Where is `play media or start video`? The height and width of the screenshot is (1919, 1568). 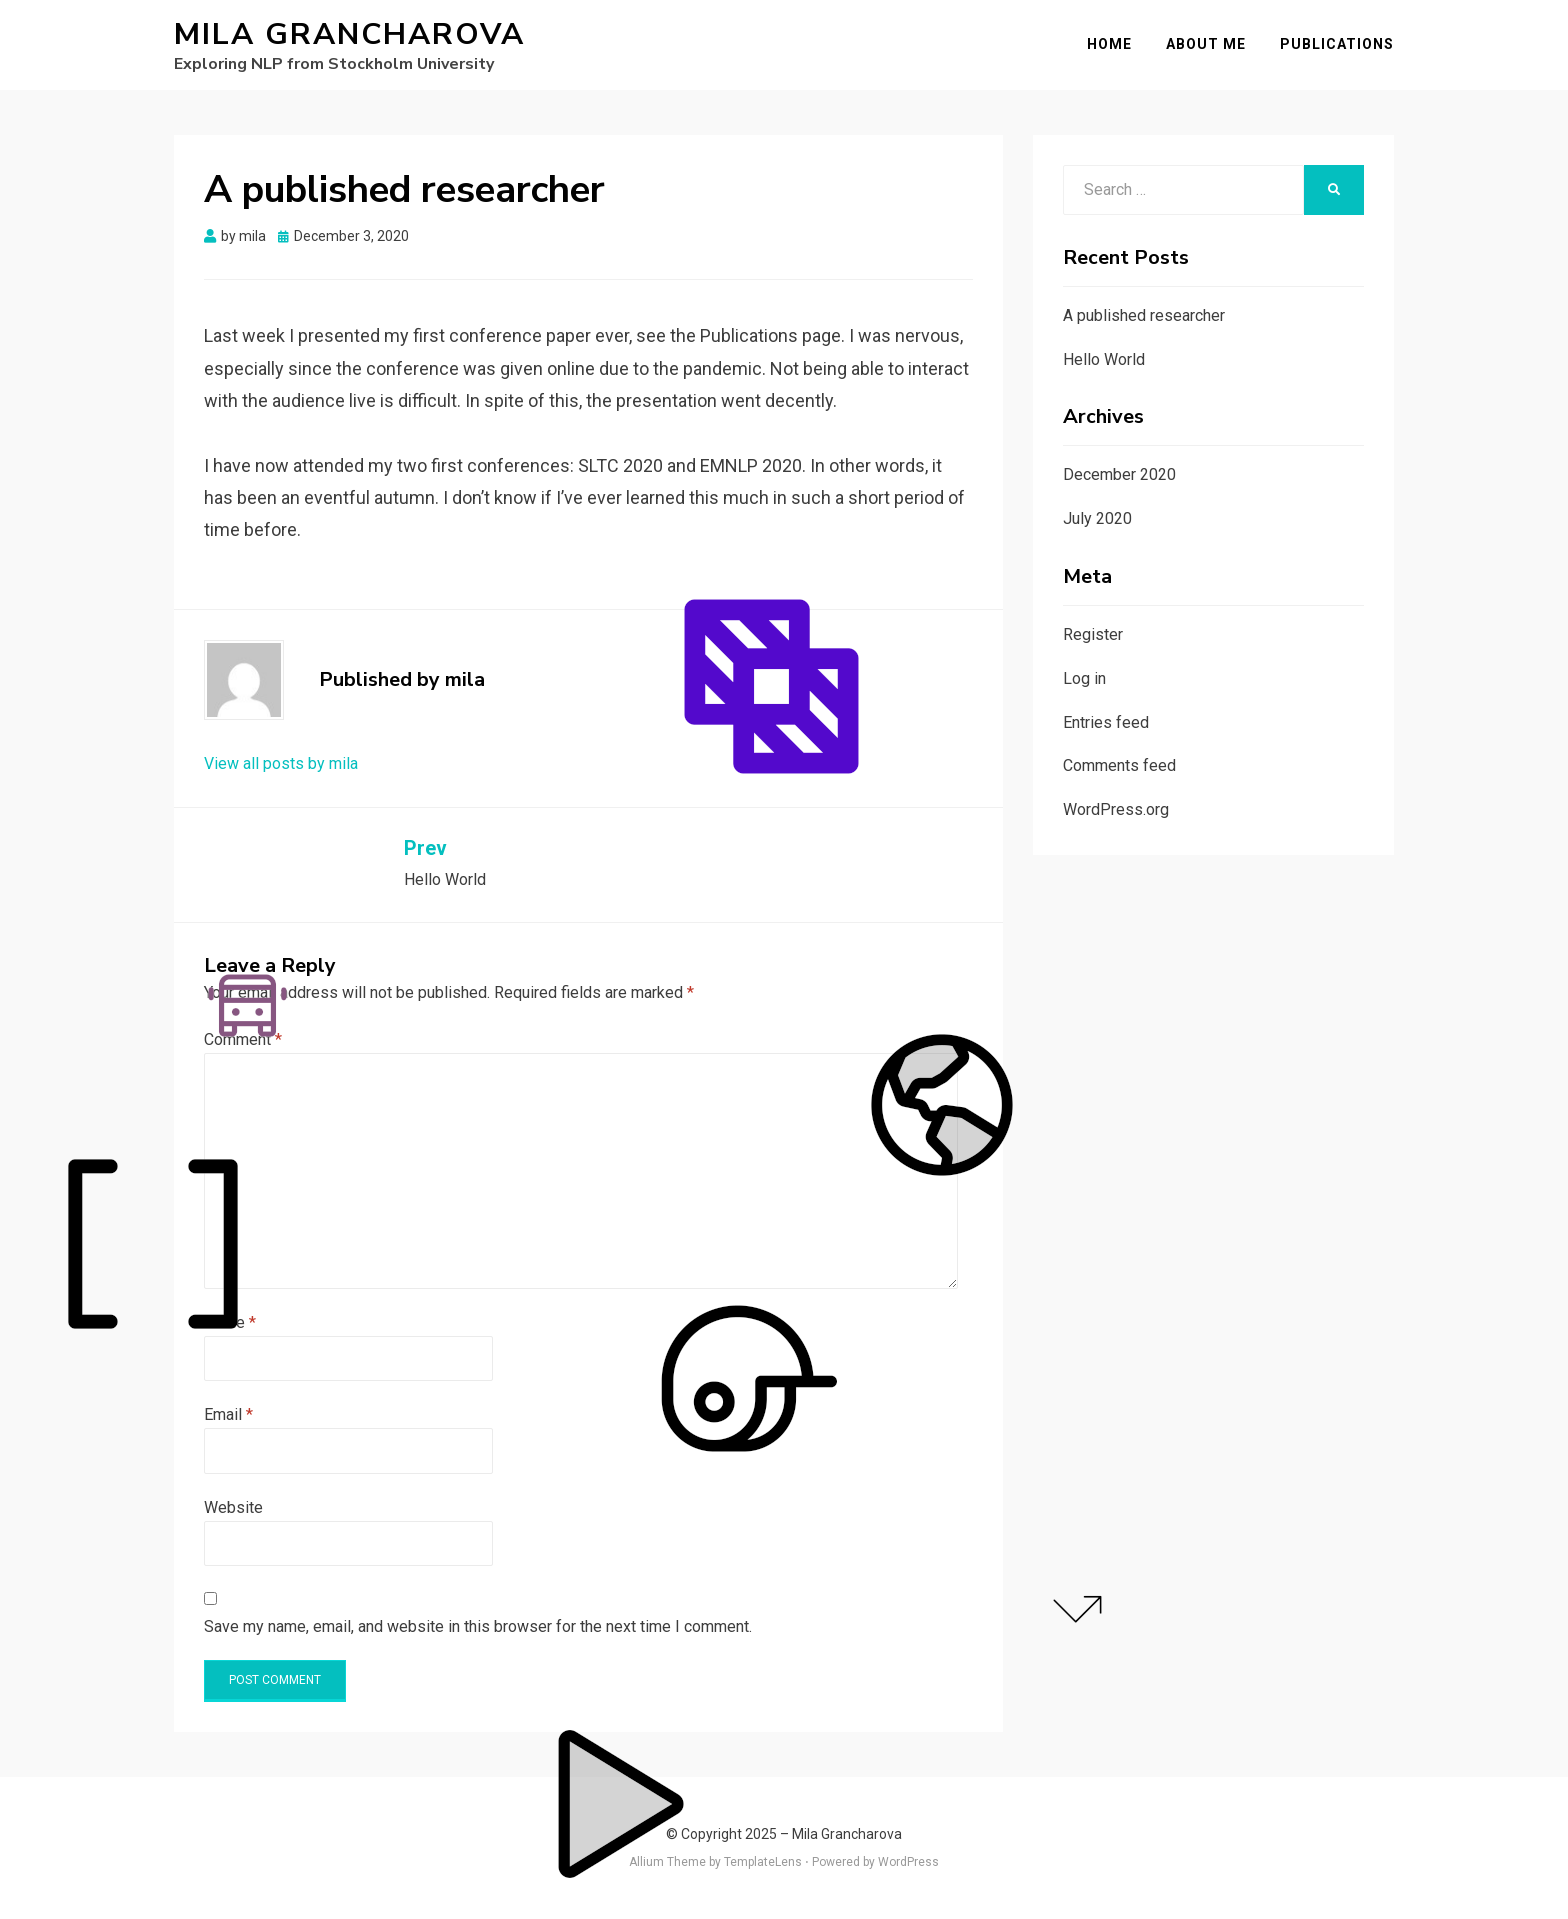 play media or start video is located at coordinates (604, 1804).